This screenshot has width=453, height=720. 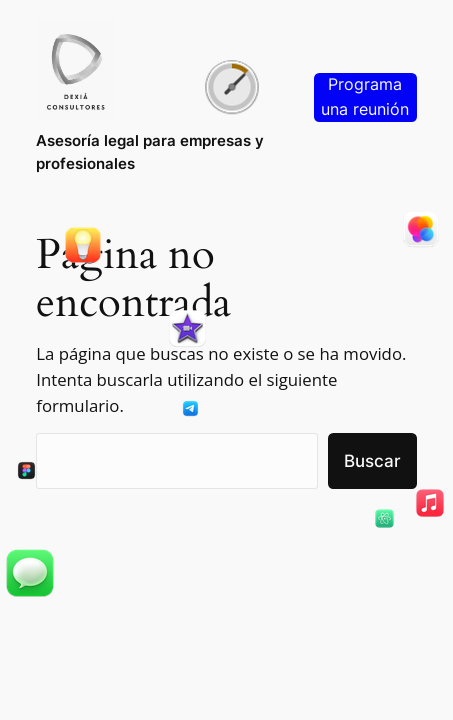 I want to click on open Atom text editor, so click(x=384, y=518).